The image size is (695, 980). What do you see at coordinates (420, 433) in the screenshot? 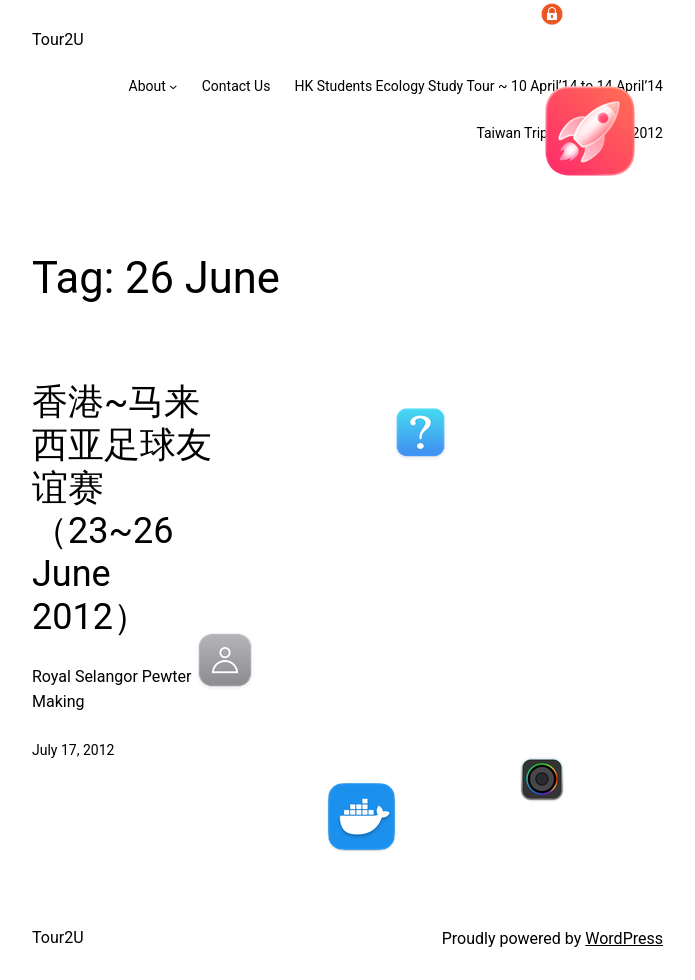
I see `indicates a help or information dialog` at bounding box center [420, 433].